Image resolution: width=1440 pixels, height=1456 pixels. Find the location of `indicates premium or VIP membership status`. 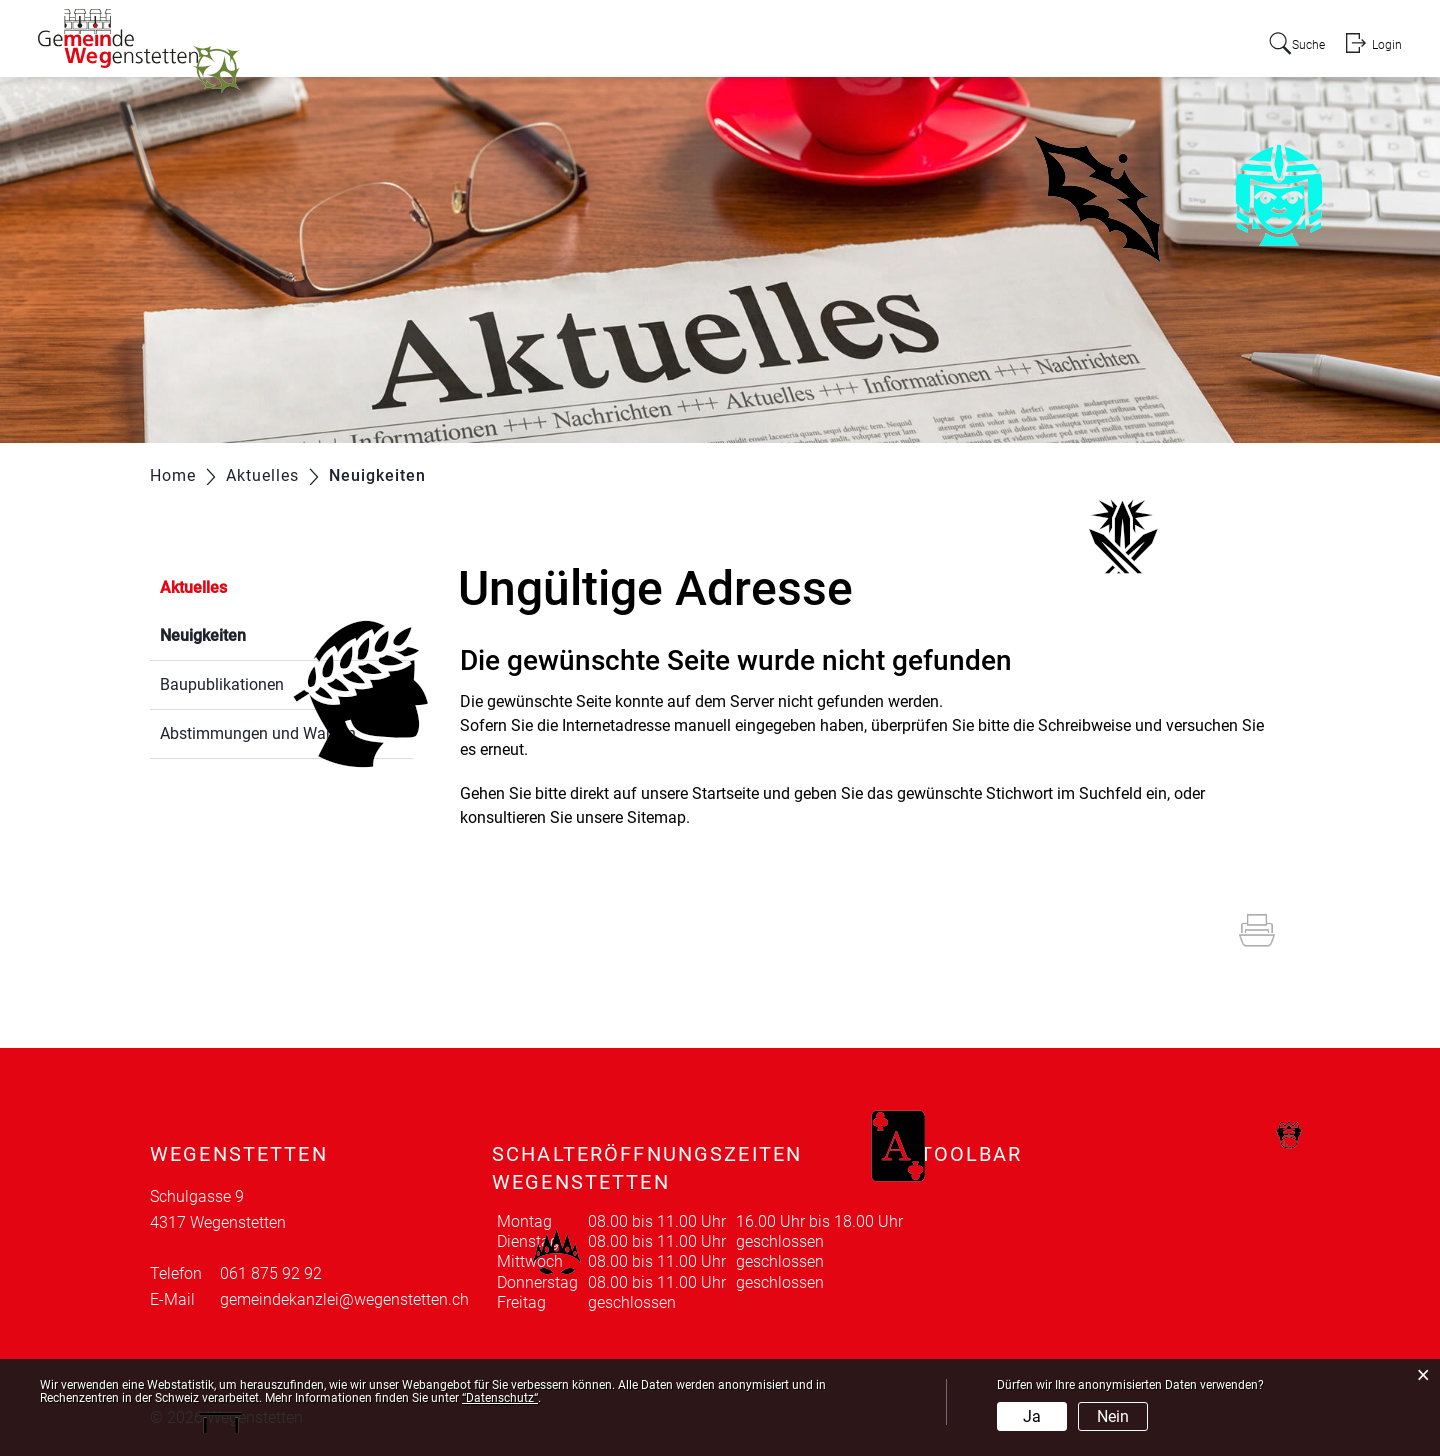

indicates premium or VIP membership status is located at coordinates (557, 1253).